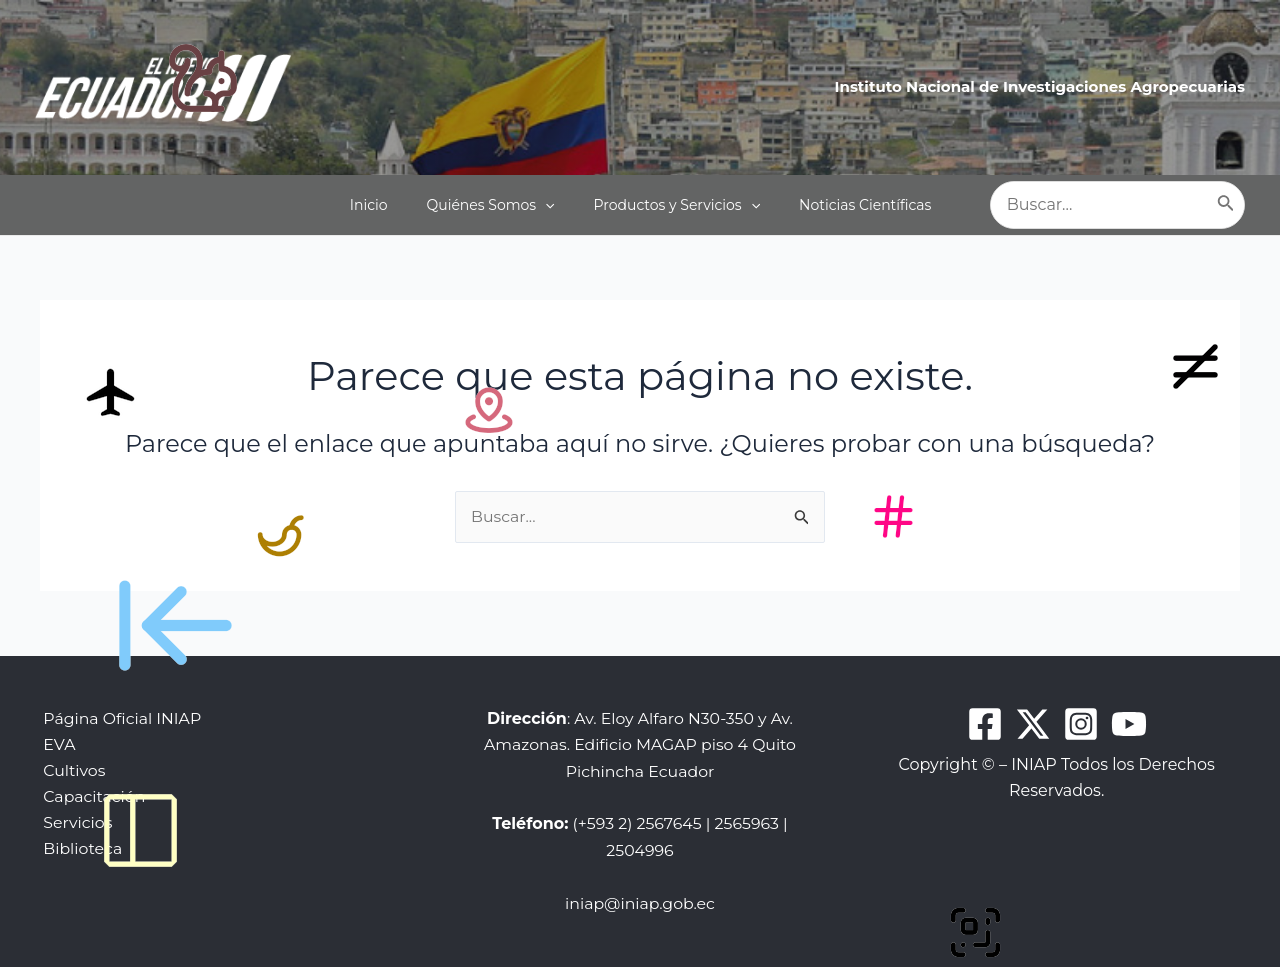  Describe the element at coordinates (1195, 366) in the screenshot. I see `indicates values are not equal` at that location.